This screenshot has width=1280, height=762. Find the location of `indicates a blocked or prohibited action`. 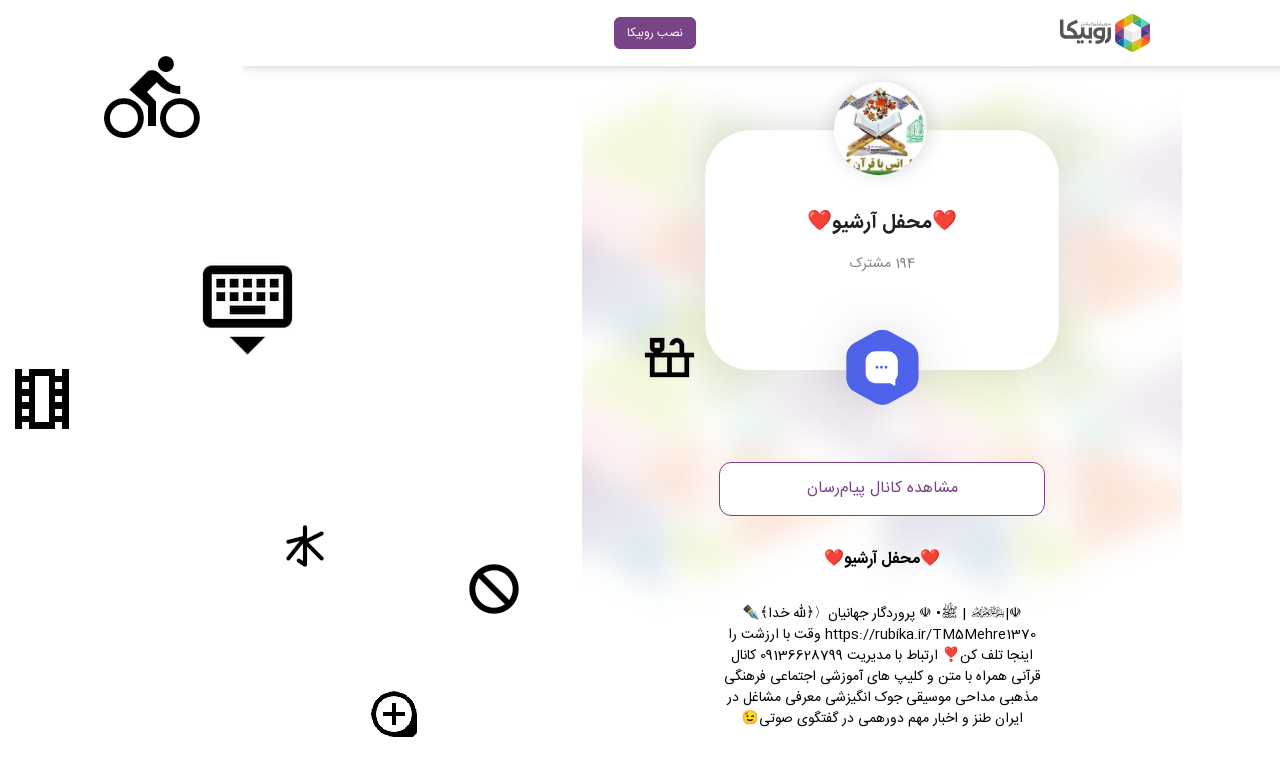

indicates a blocked or prohibited action is located at coordinates (494, 589).